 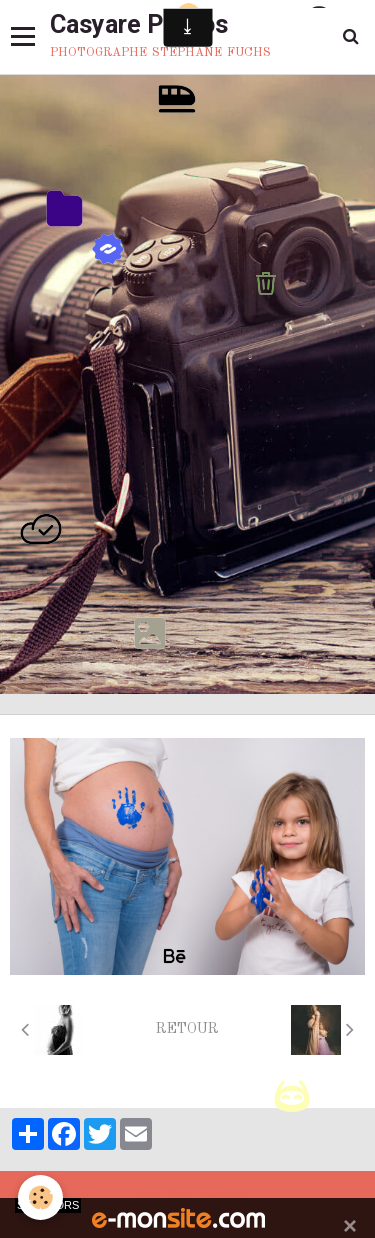 What do you see at coordinates (174, 956) in the screenshot?
I see `link to Behance portfolio` at bounding box center [174, 956].